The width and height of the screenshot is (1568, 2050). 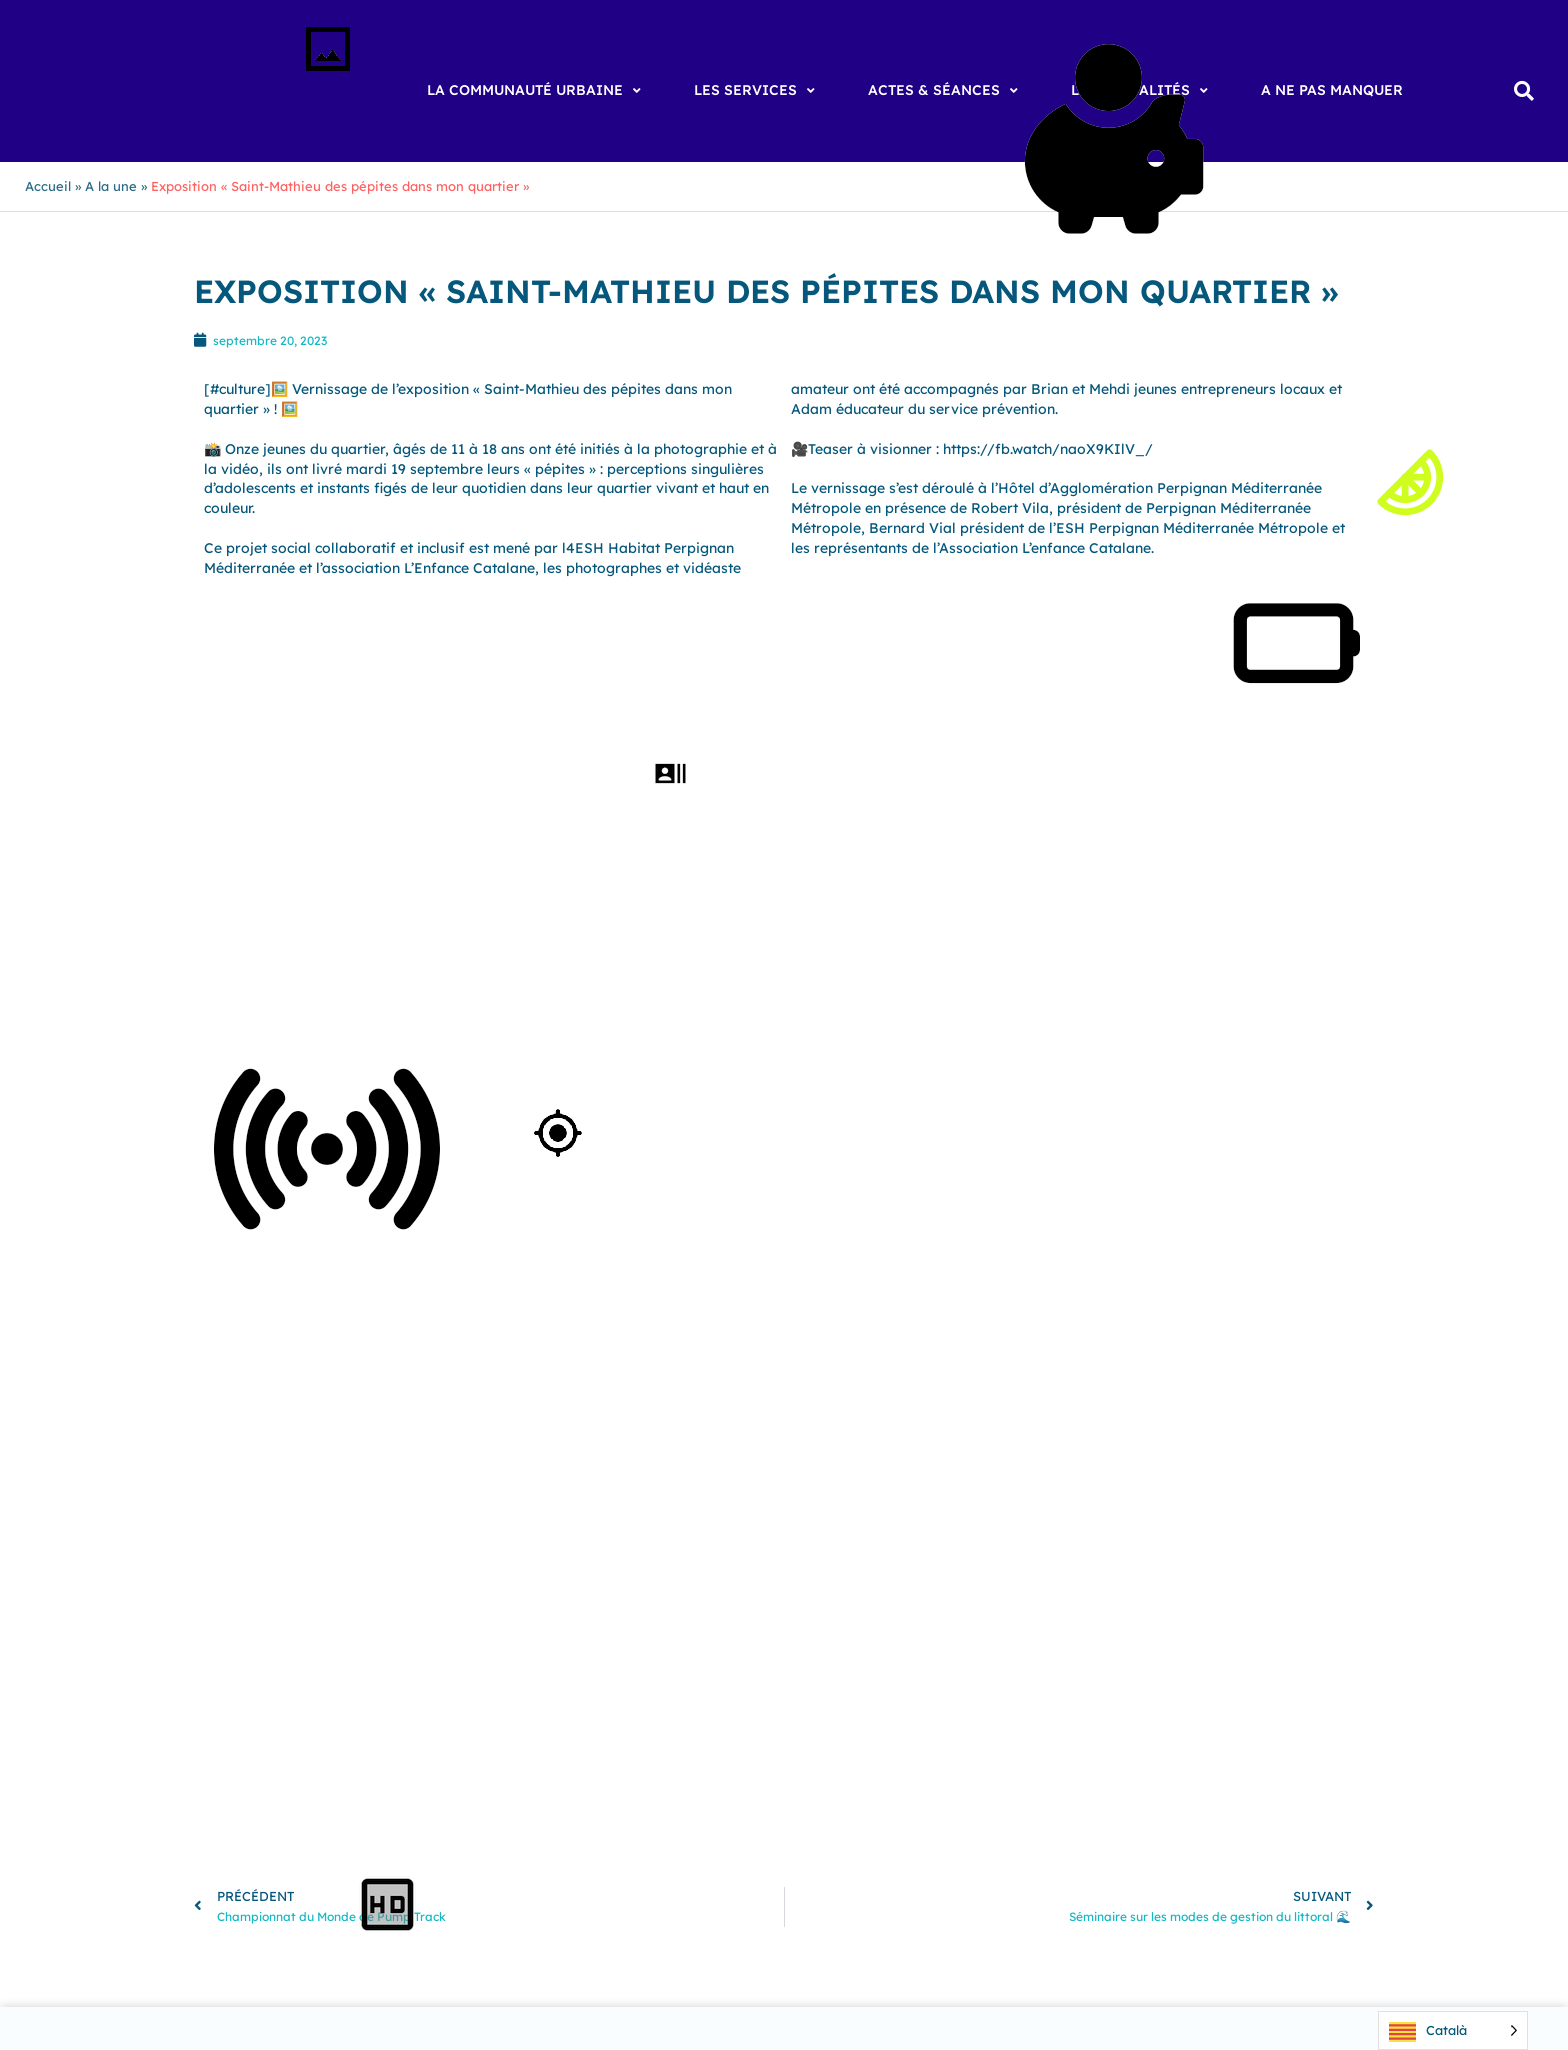 What do you see at coordinates (1108, 144) in the screenshot?
I see `access savings or budget features` at bounding box center [1108, 144].